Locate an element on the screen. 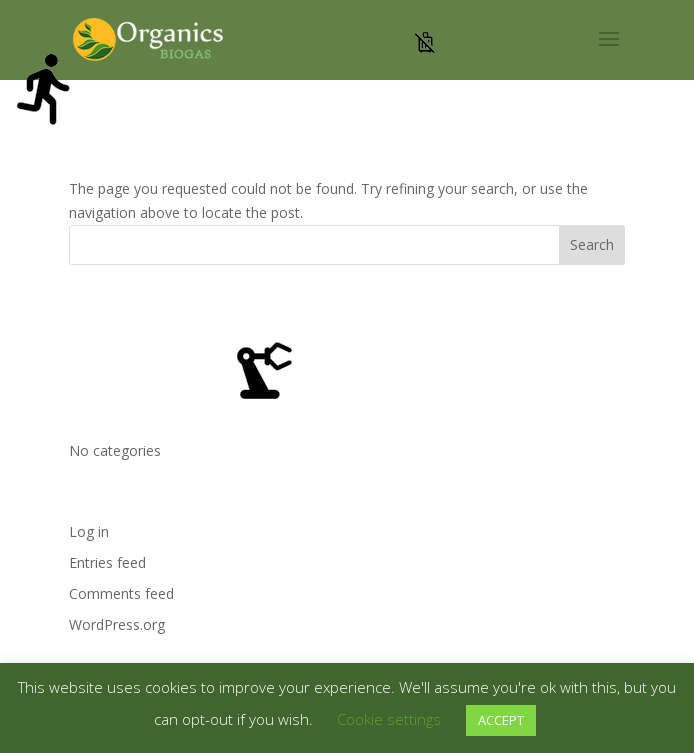  access walking or running directions is located at coordinates (46, 88).